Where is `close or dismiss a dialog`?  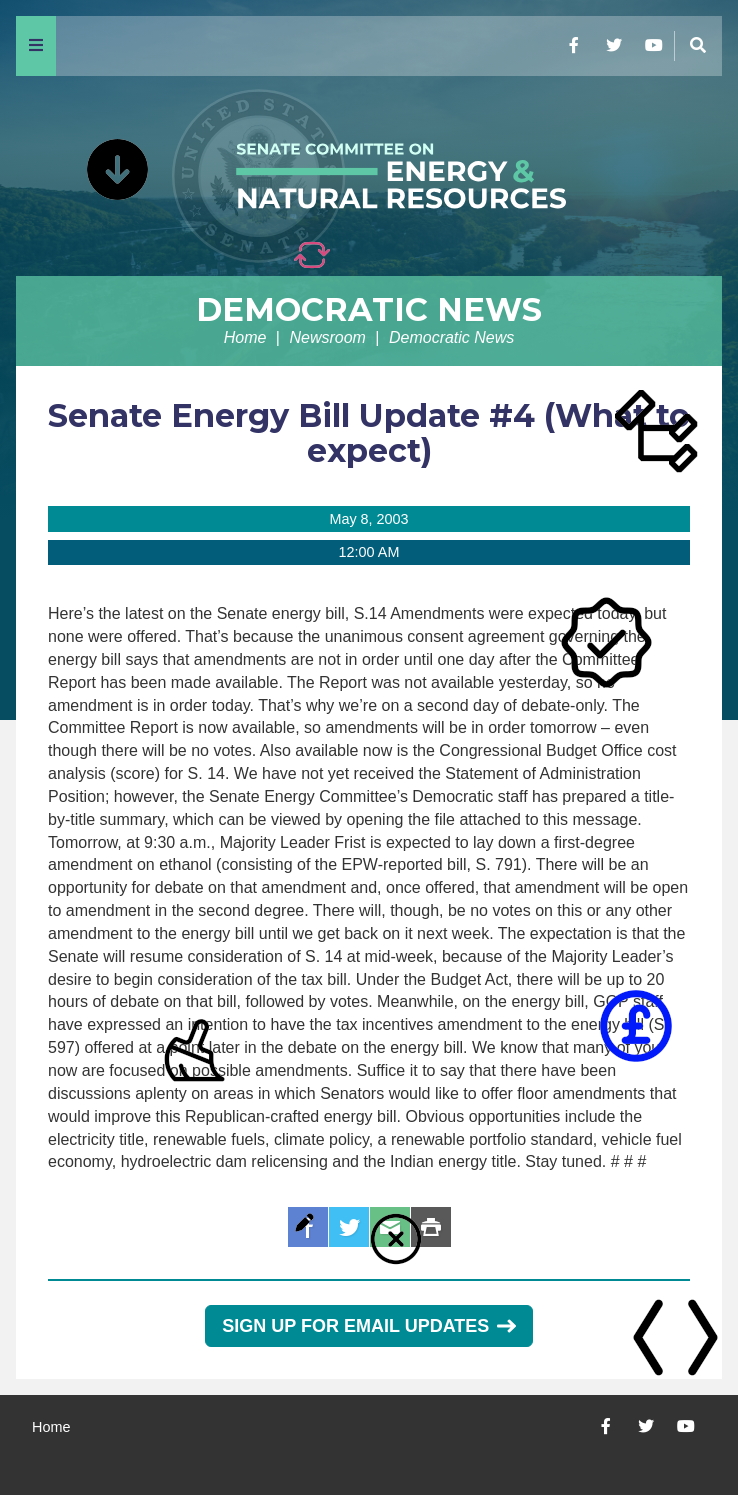 close or dismiss a dialog is located at coordinates (396, 1239).